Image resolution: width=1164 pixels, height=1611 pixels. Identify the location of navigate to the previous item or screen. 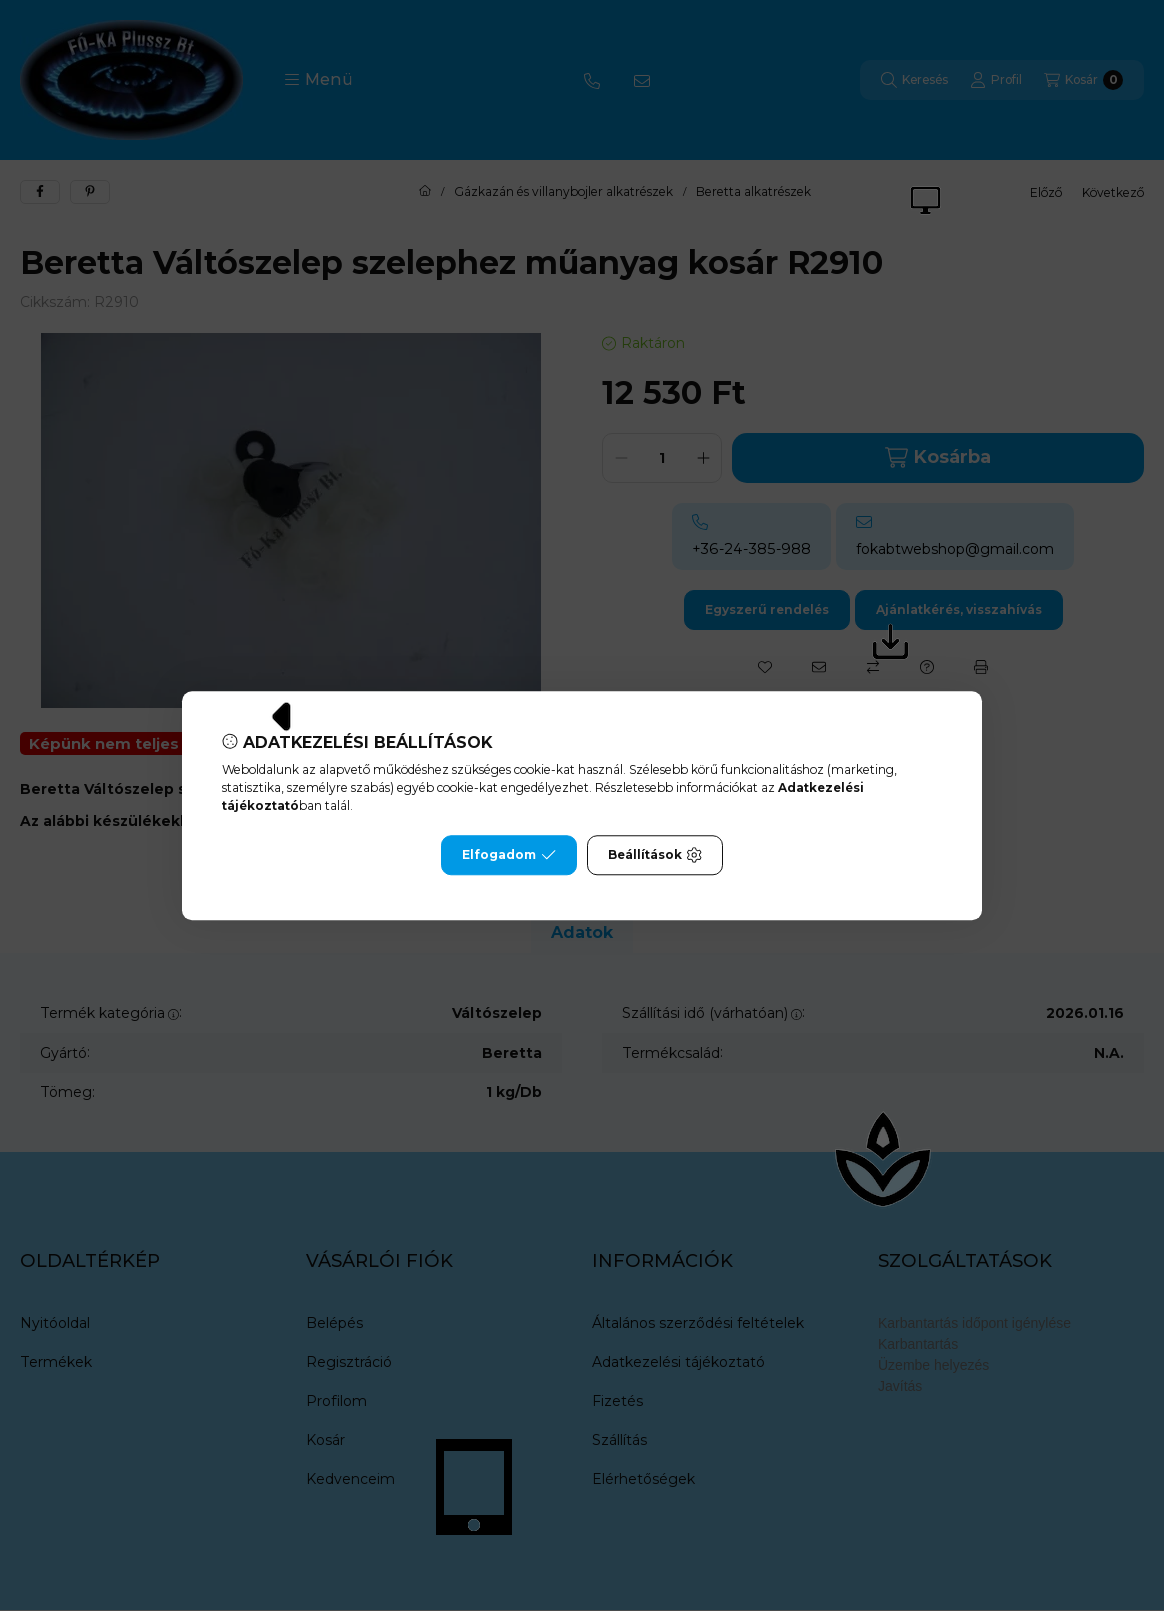
(282, 716).